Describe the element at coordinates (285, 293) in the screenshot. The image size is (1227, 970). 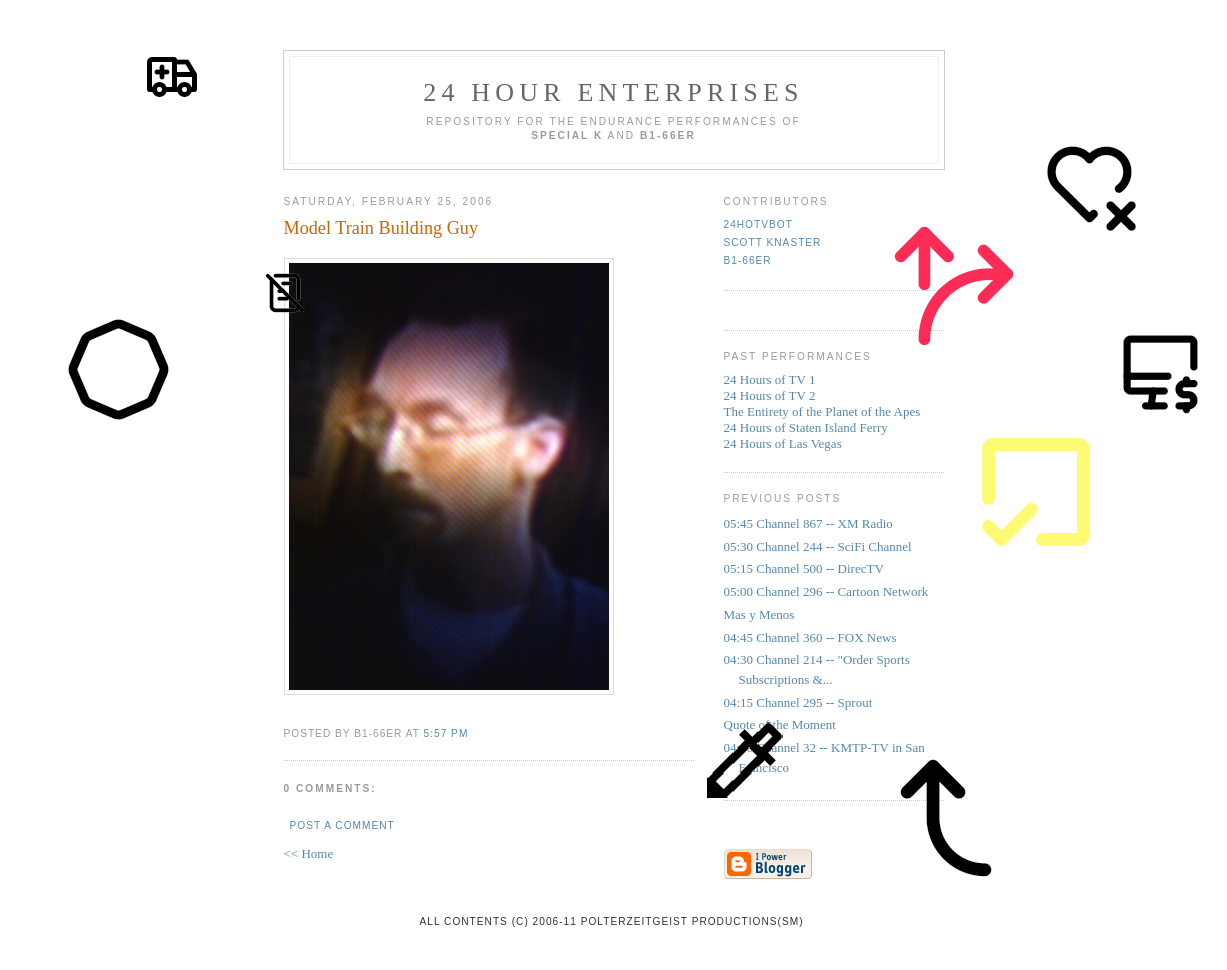
I see `notes feature disabled` at that location.